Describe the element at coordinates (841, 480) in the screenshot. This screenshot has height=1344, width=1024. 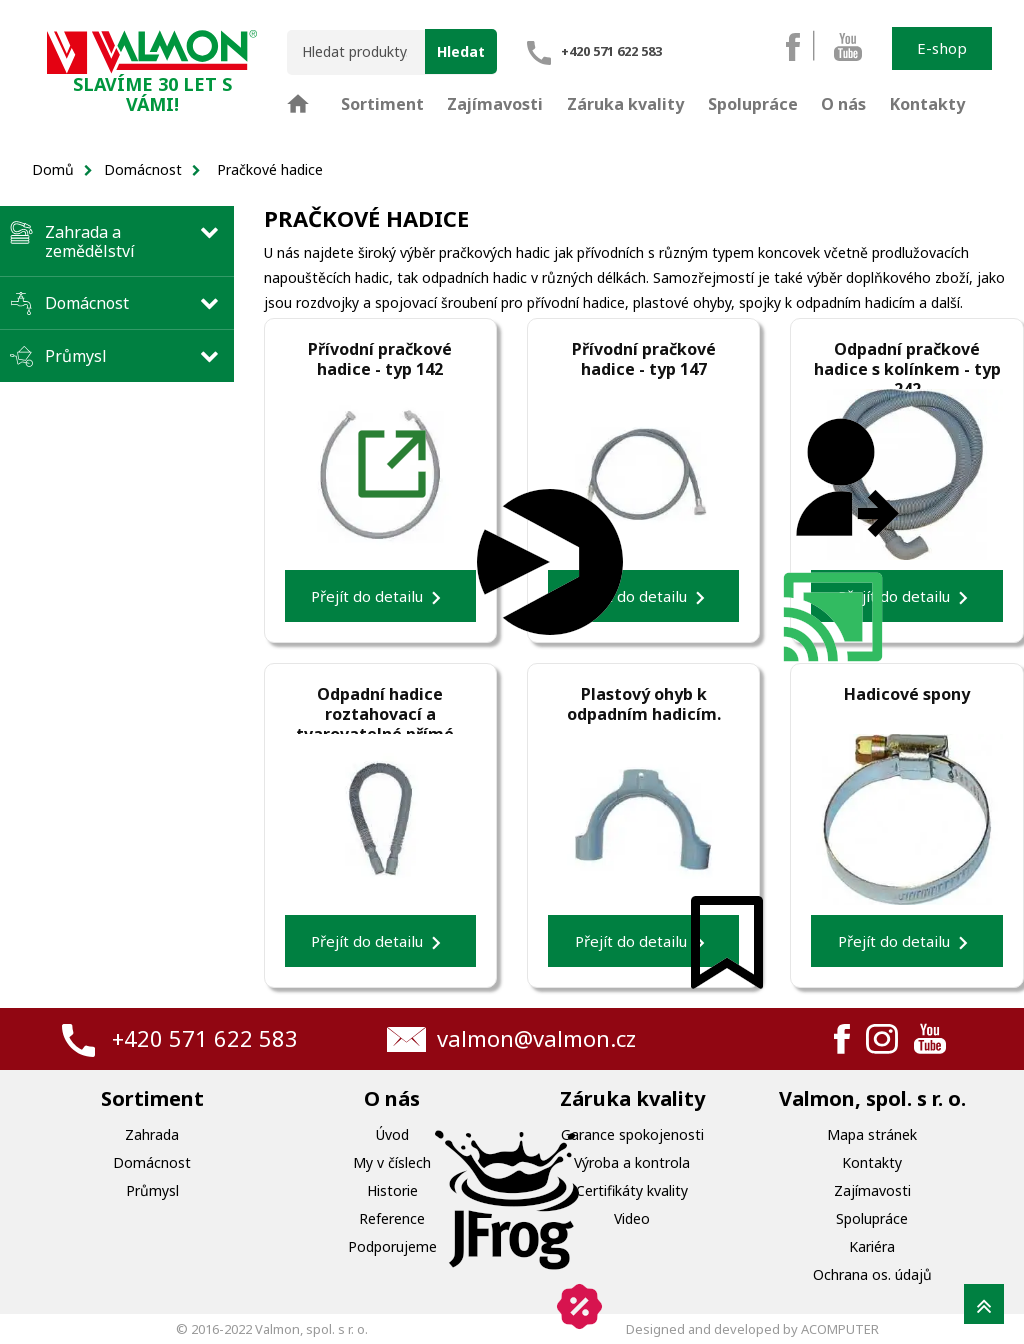
I see `share a user profile with others` at that location.